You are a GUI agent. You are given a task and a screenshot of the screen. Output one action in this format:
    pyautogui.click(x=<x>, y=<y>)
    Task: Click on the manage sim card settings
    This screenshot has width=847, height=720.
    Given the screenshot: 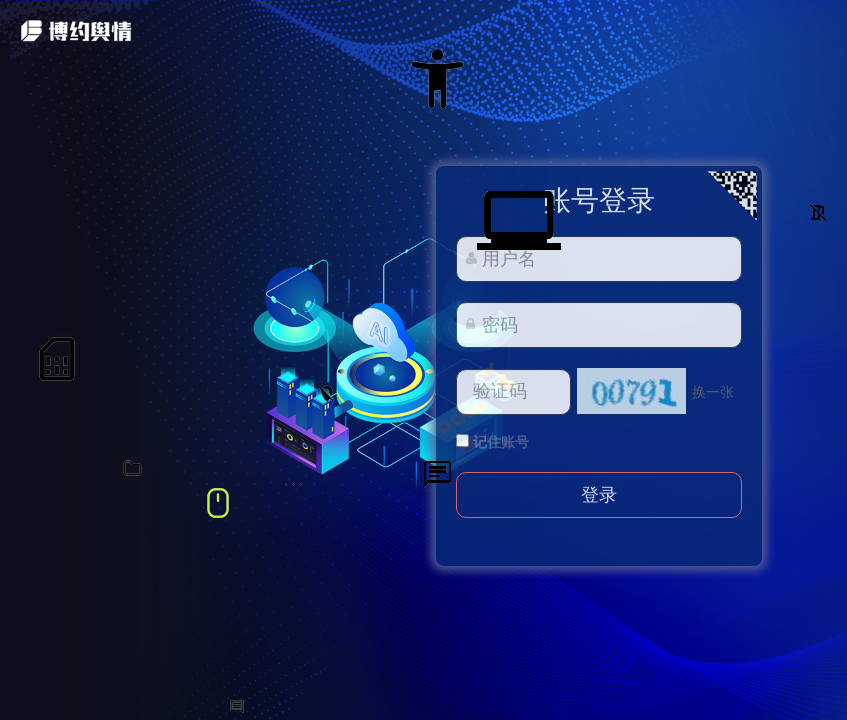 What is the action you would take?
    pyautogui.click(x=57, y=359)
    